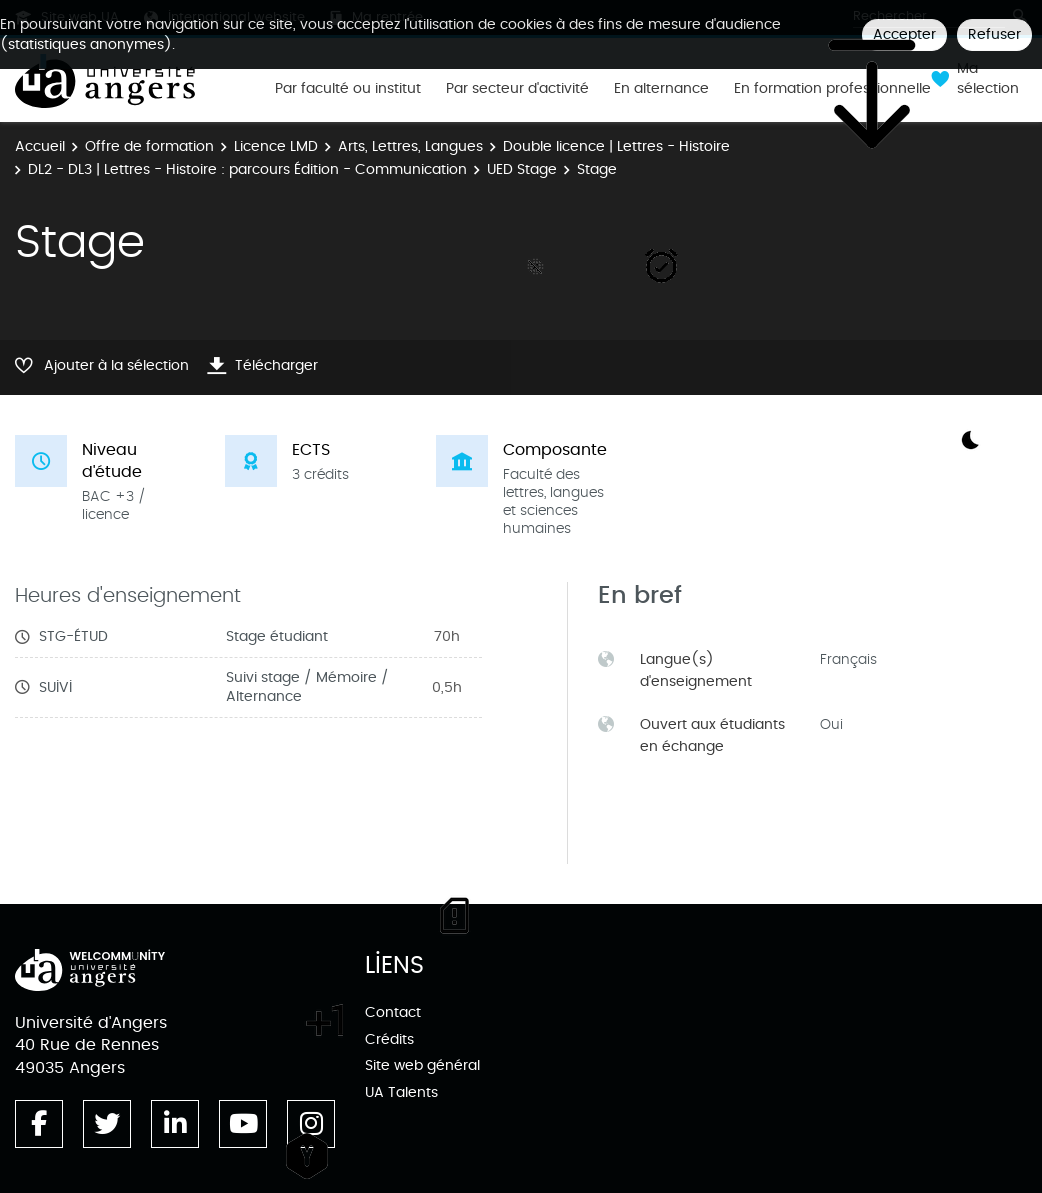 Image resolution: width=1042 pixels, height=1193 pixels. What do you see at coordinates (326, 1021) in the screenshot?
I see `add one to a count or quantity` at bounding box center [326, 1021].